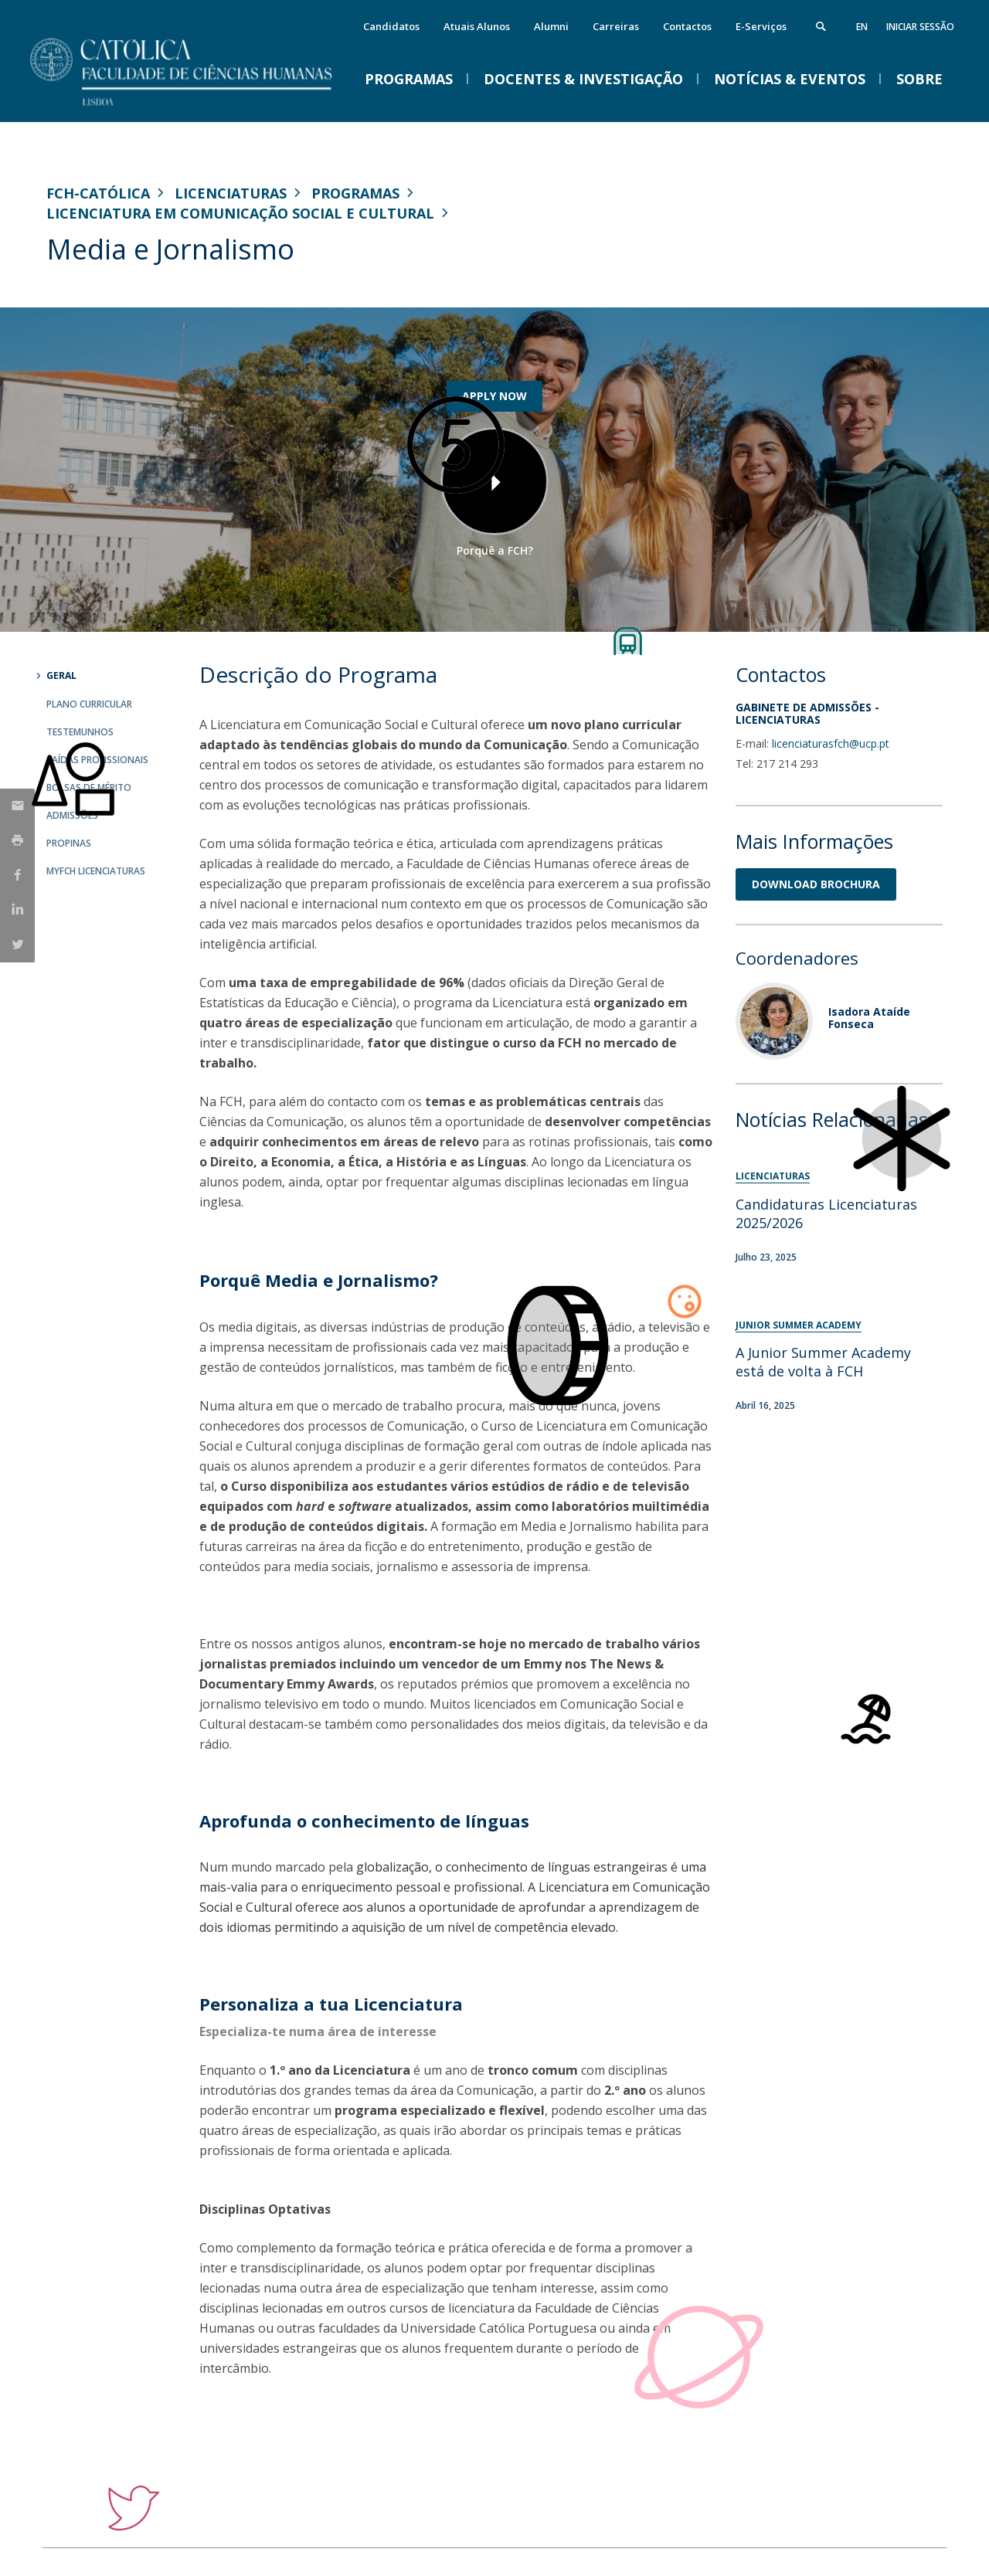 This screenshot has width=989, height=2576. Describe the element at coordinates (865, 1719) in the screenshot. I see `view beach or coastal locations` at that location.